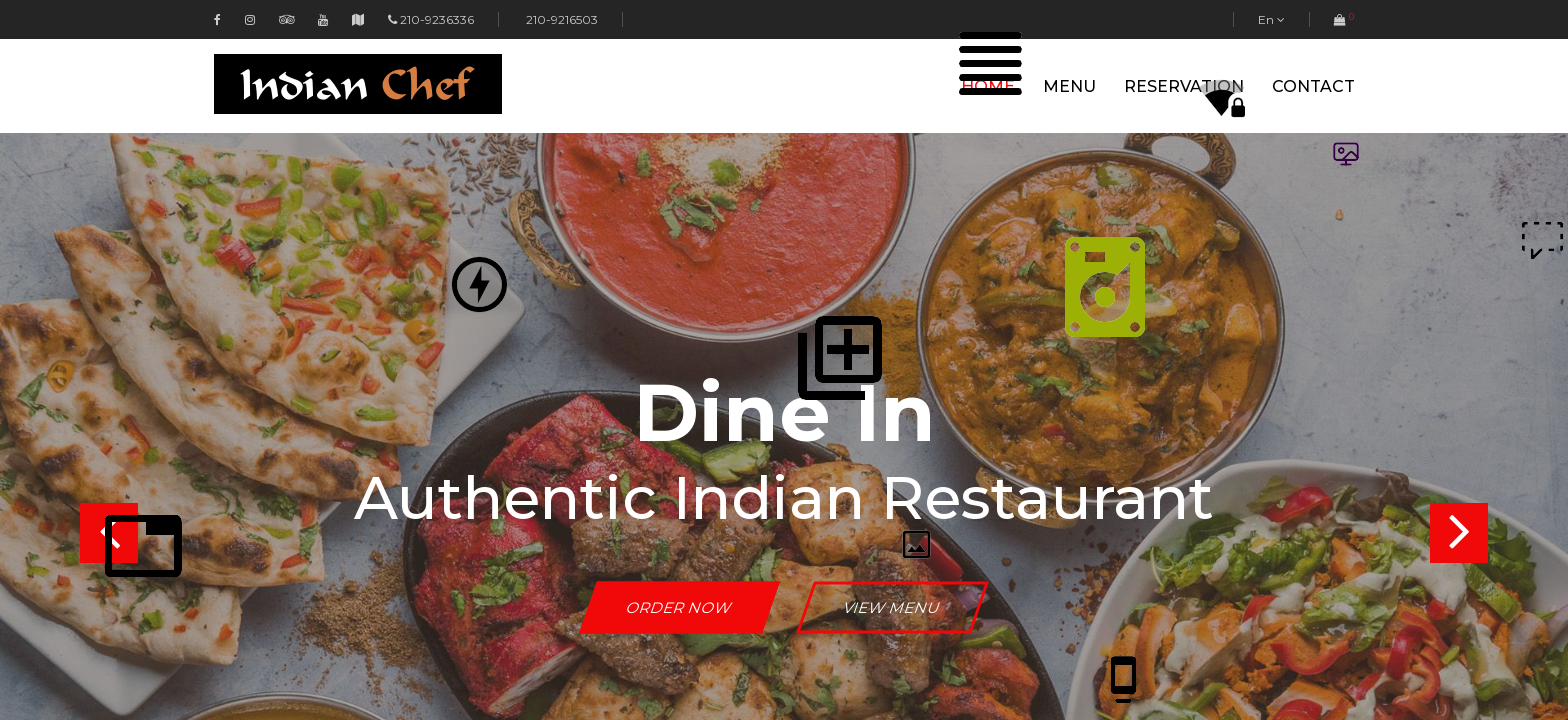 This screenshot has width=1568, height=720. What do you see at coordinates (1542, 239) in the screenshot?
I see `a draft comment or unsaved message` at bounding box center [1542, 239].